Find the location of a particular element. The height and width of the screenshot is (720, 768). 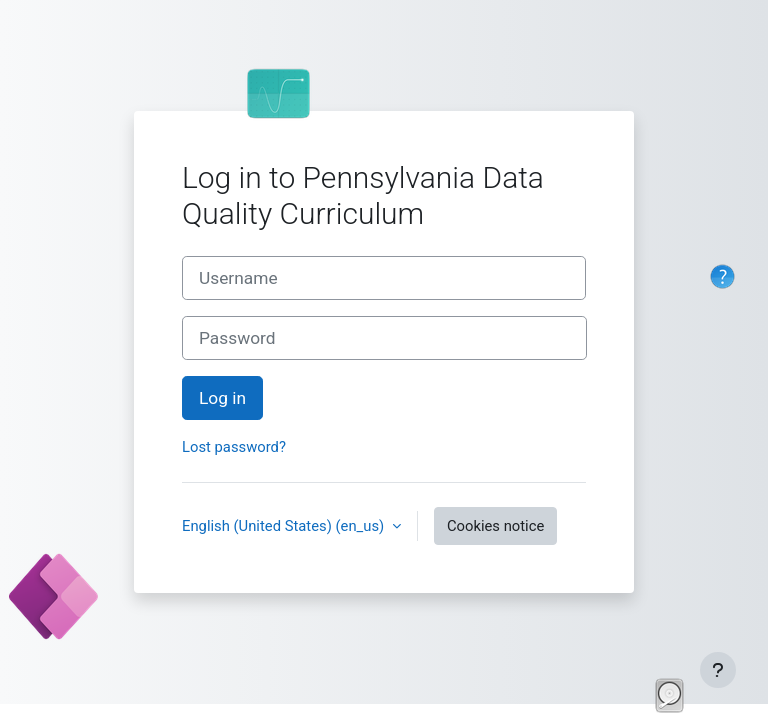

open the help center or documentation is located at coordinates (722, 276).